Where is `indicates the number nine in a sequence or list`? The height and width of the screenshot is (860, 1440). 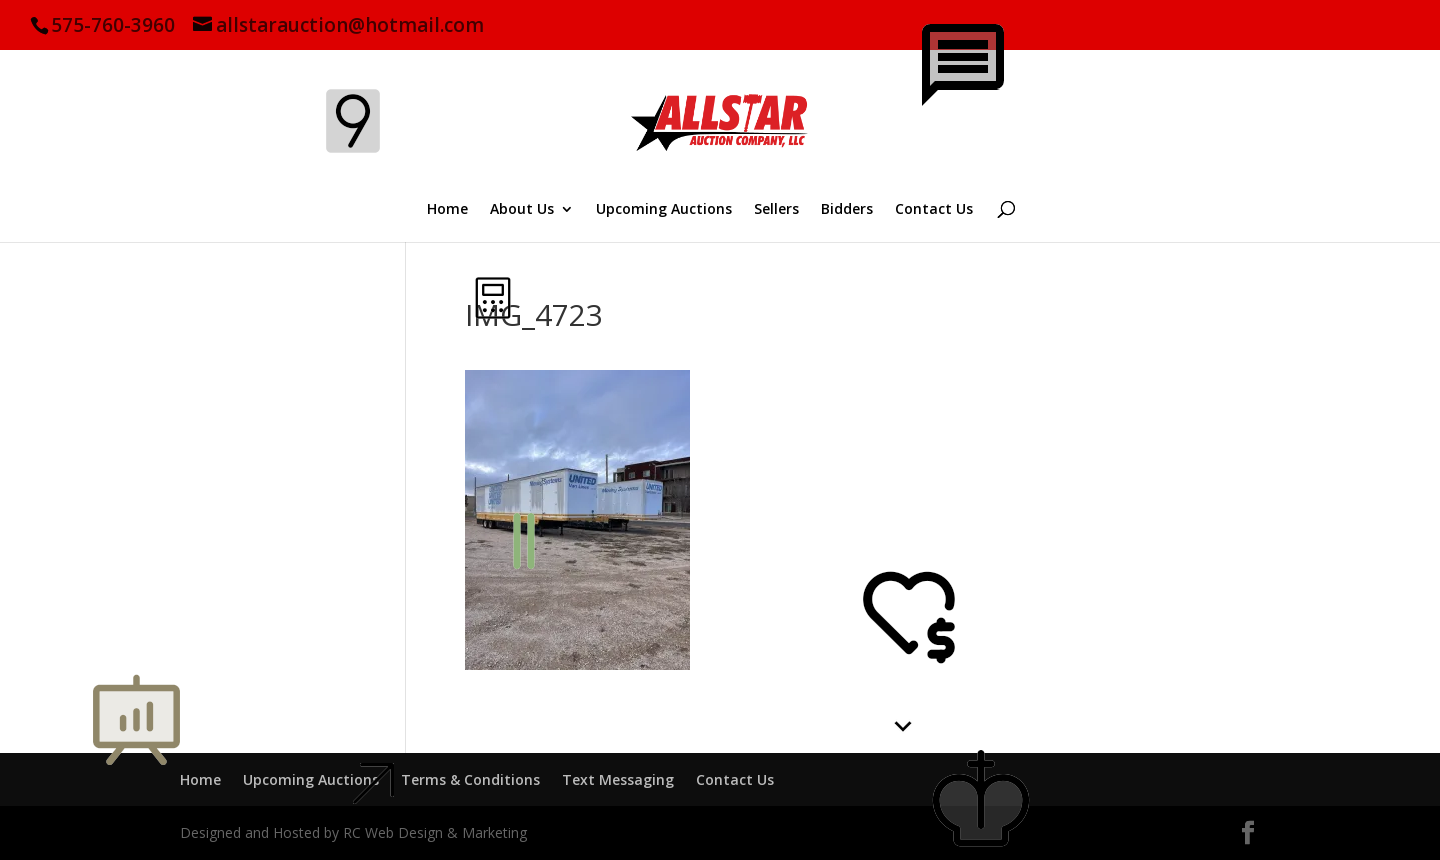
indicates the number nine in a sequence or list is located at coordinates (353, 121).